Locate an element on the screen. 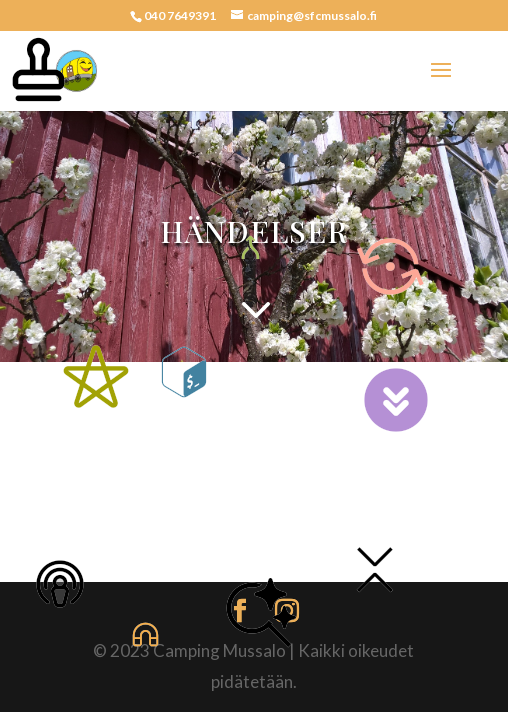  select or apply a pentagram symbol is located at coordinates (96, 380).